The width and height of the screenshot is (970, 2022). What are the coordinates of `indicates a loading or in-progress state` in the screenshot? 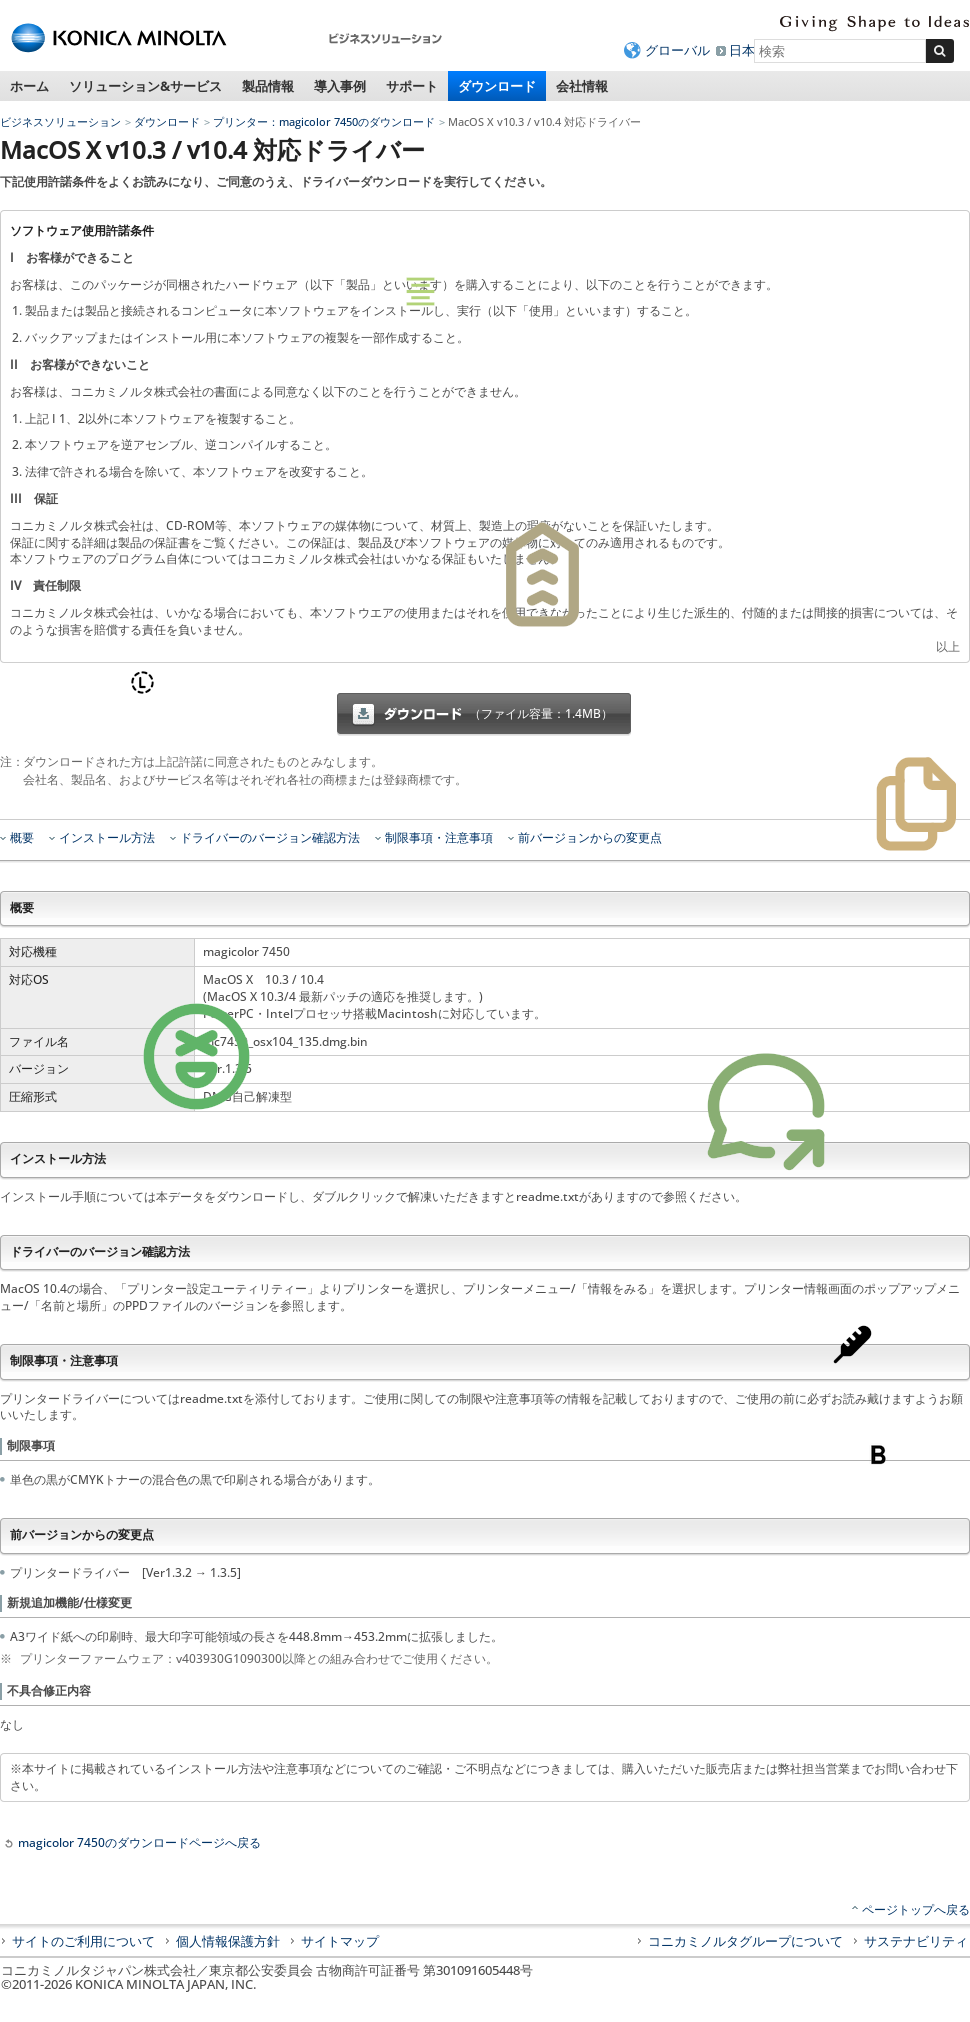 It's located at (142, 682).